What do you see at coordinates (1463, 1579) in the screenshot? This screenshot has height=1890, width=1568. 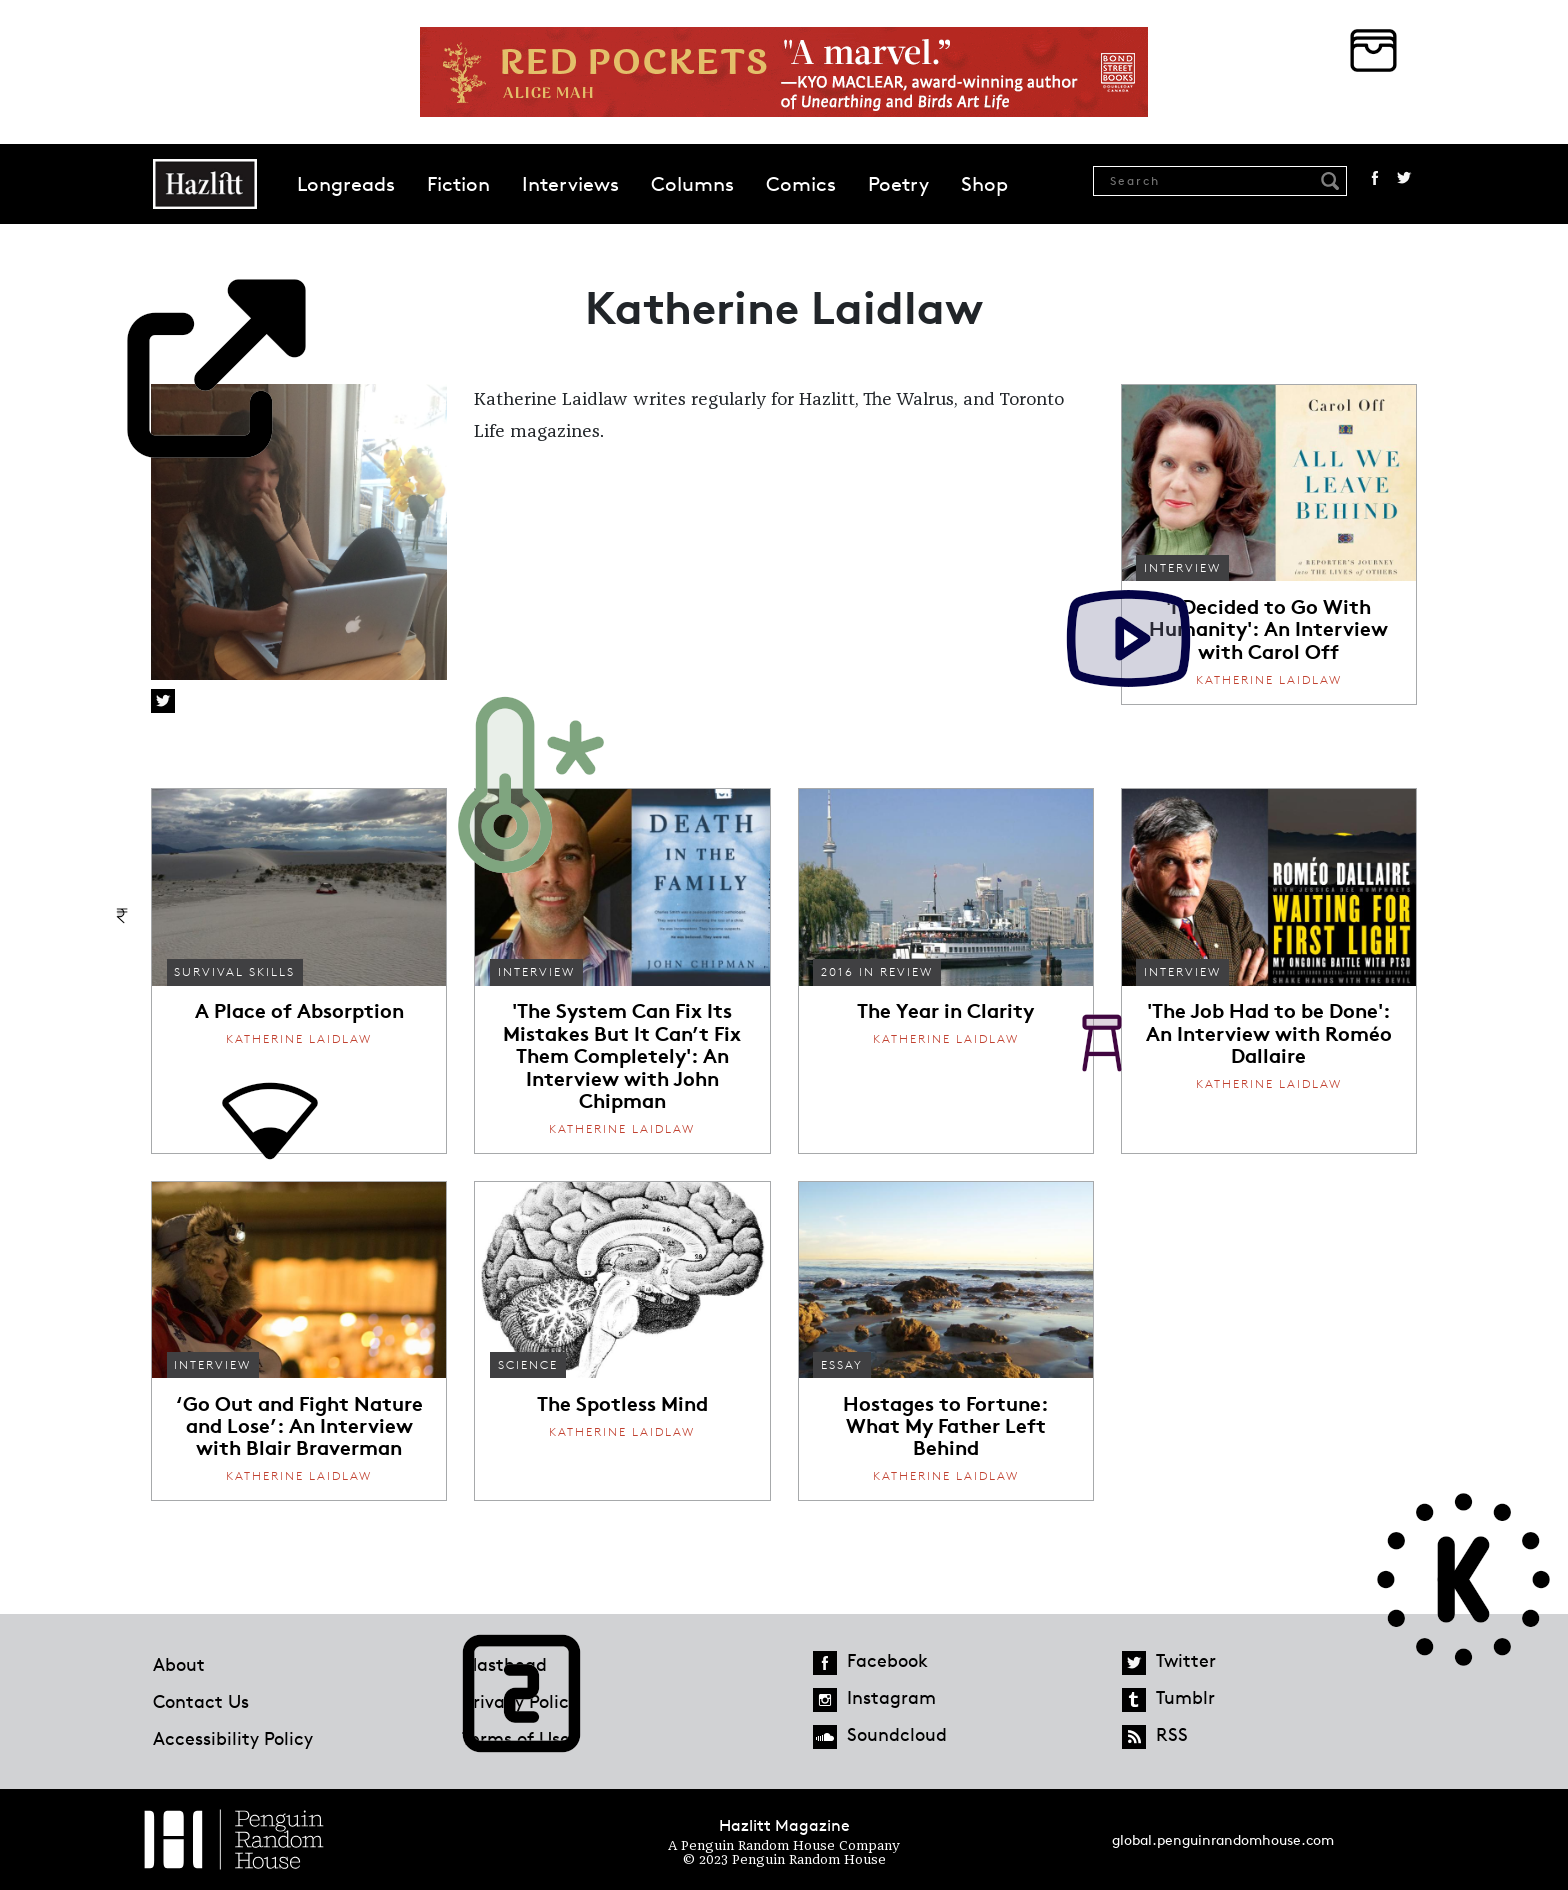 I see `indicates a keyboard shortcut or hotkey` at bounding box center [1463, 1579].